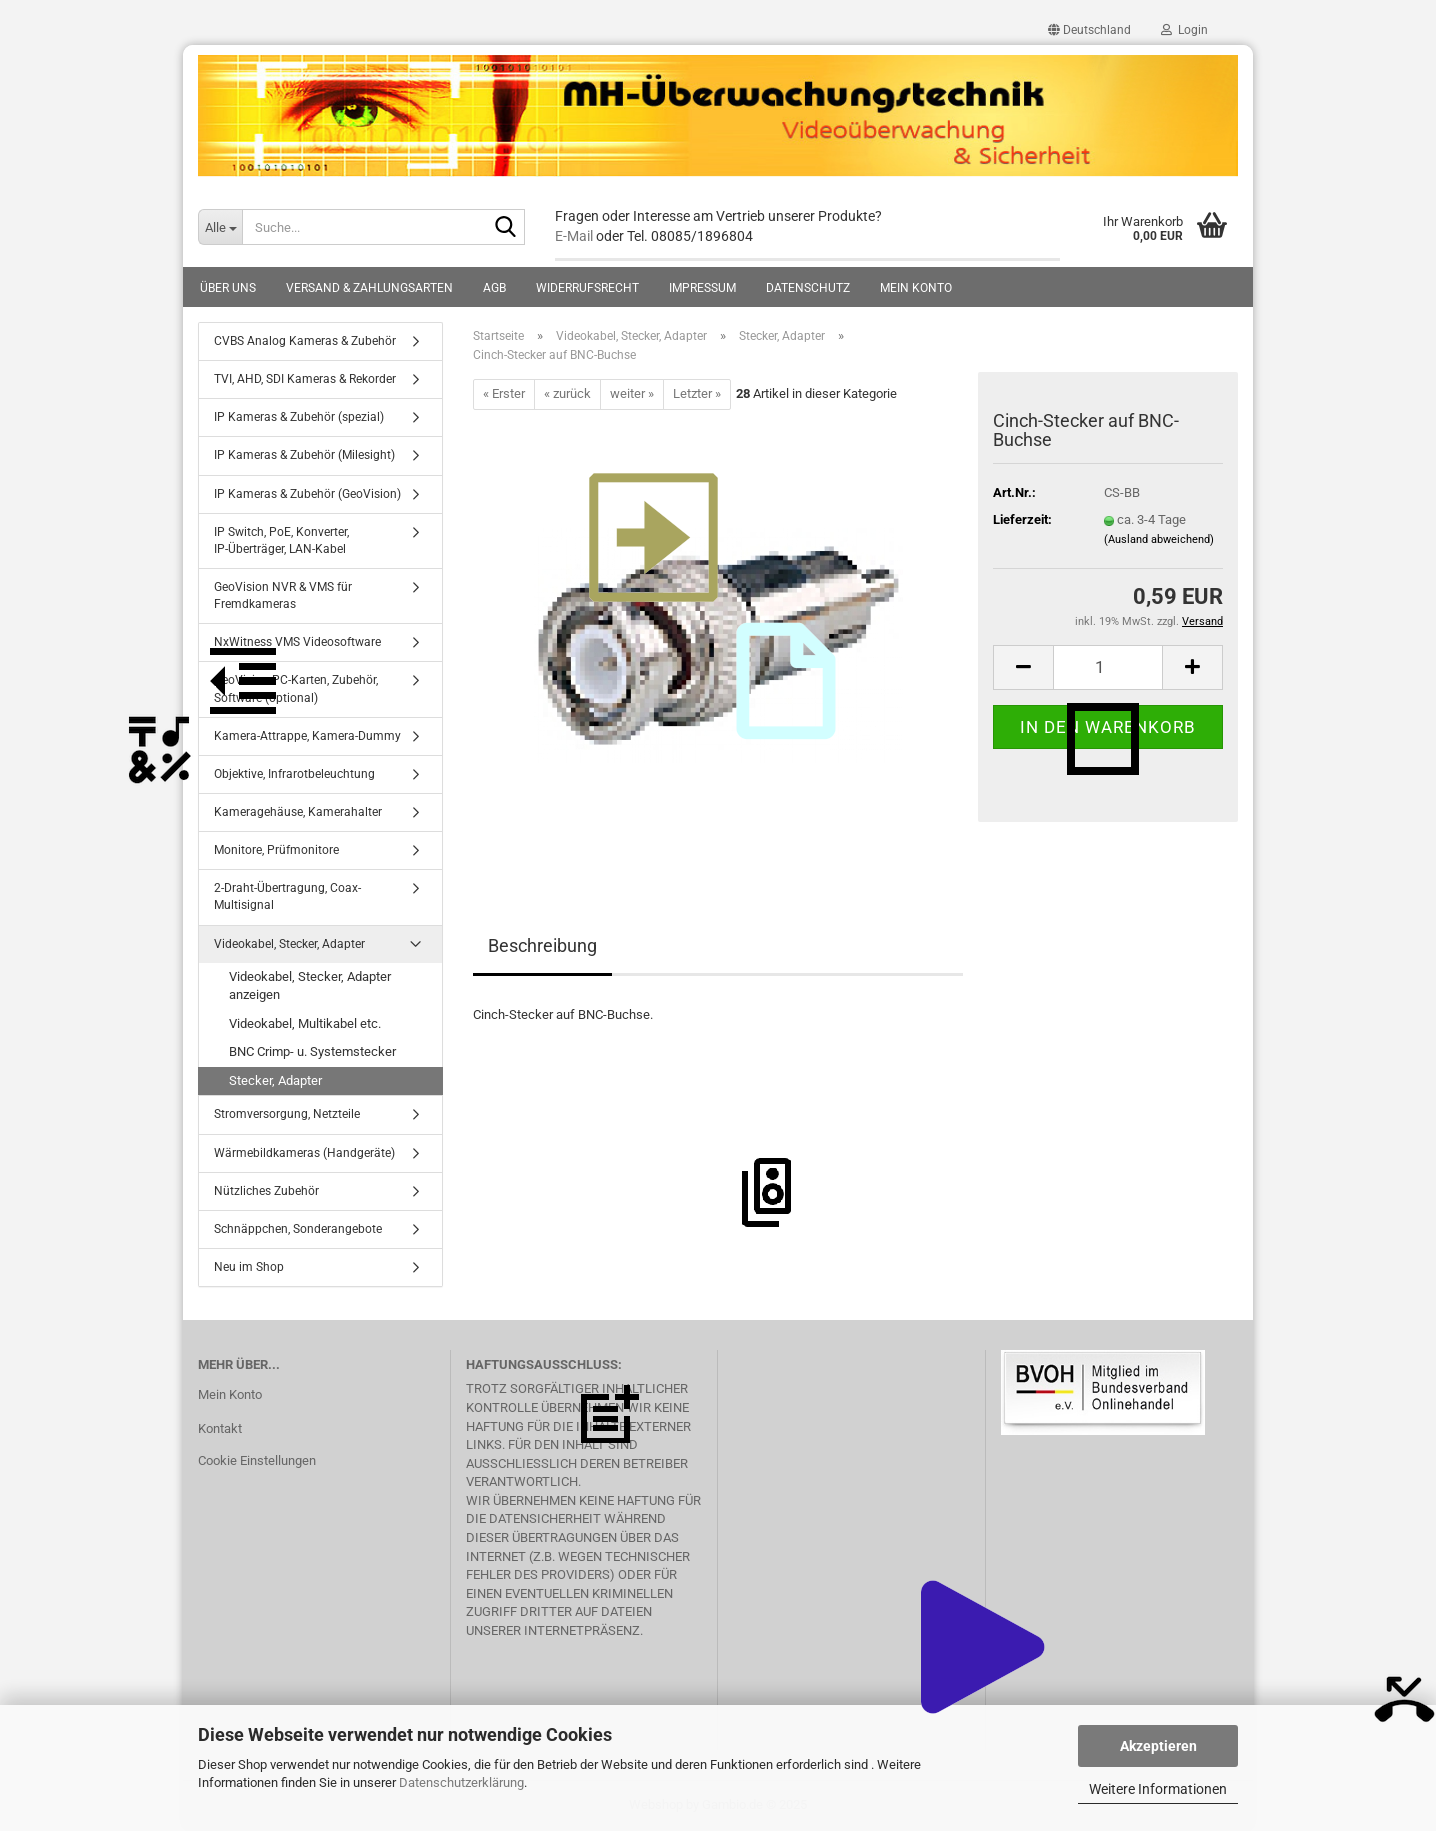 This screenshot has width=1436, height=1831. Describe the element at coordinates (243, 681) in the screenshot. I see `decrease text indentation` at that location.